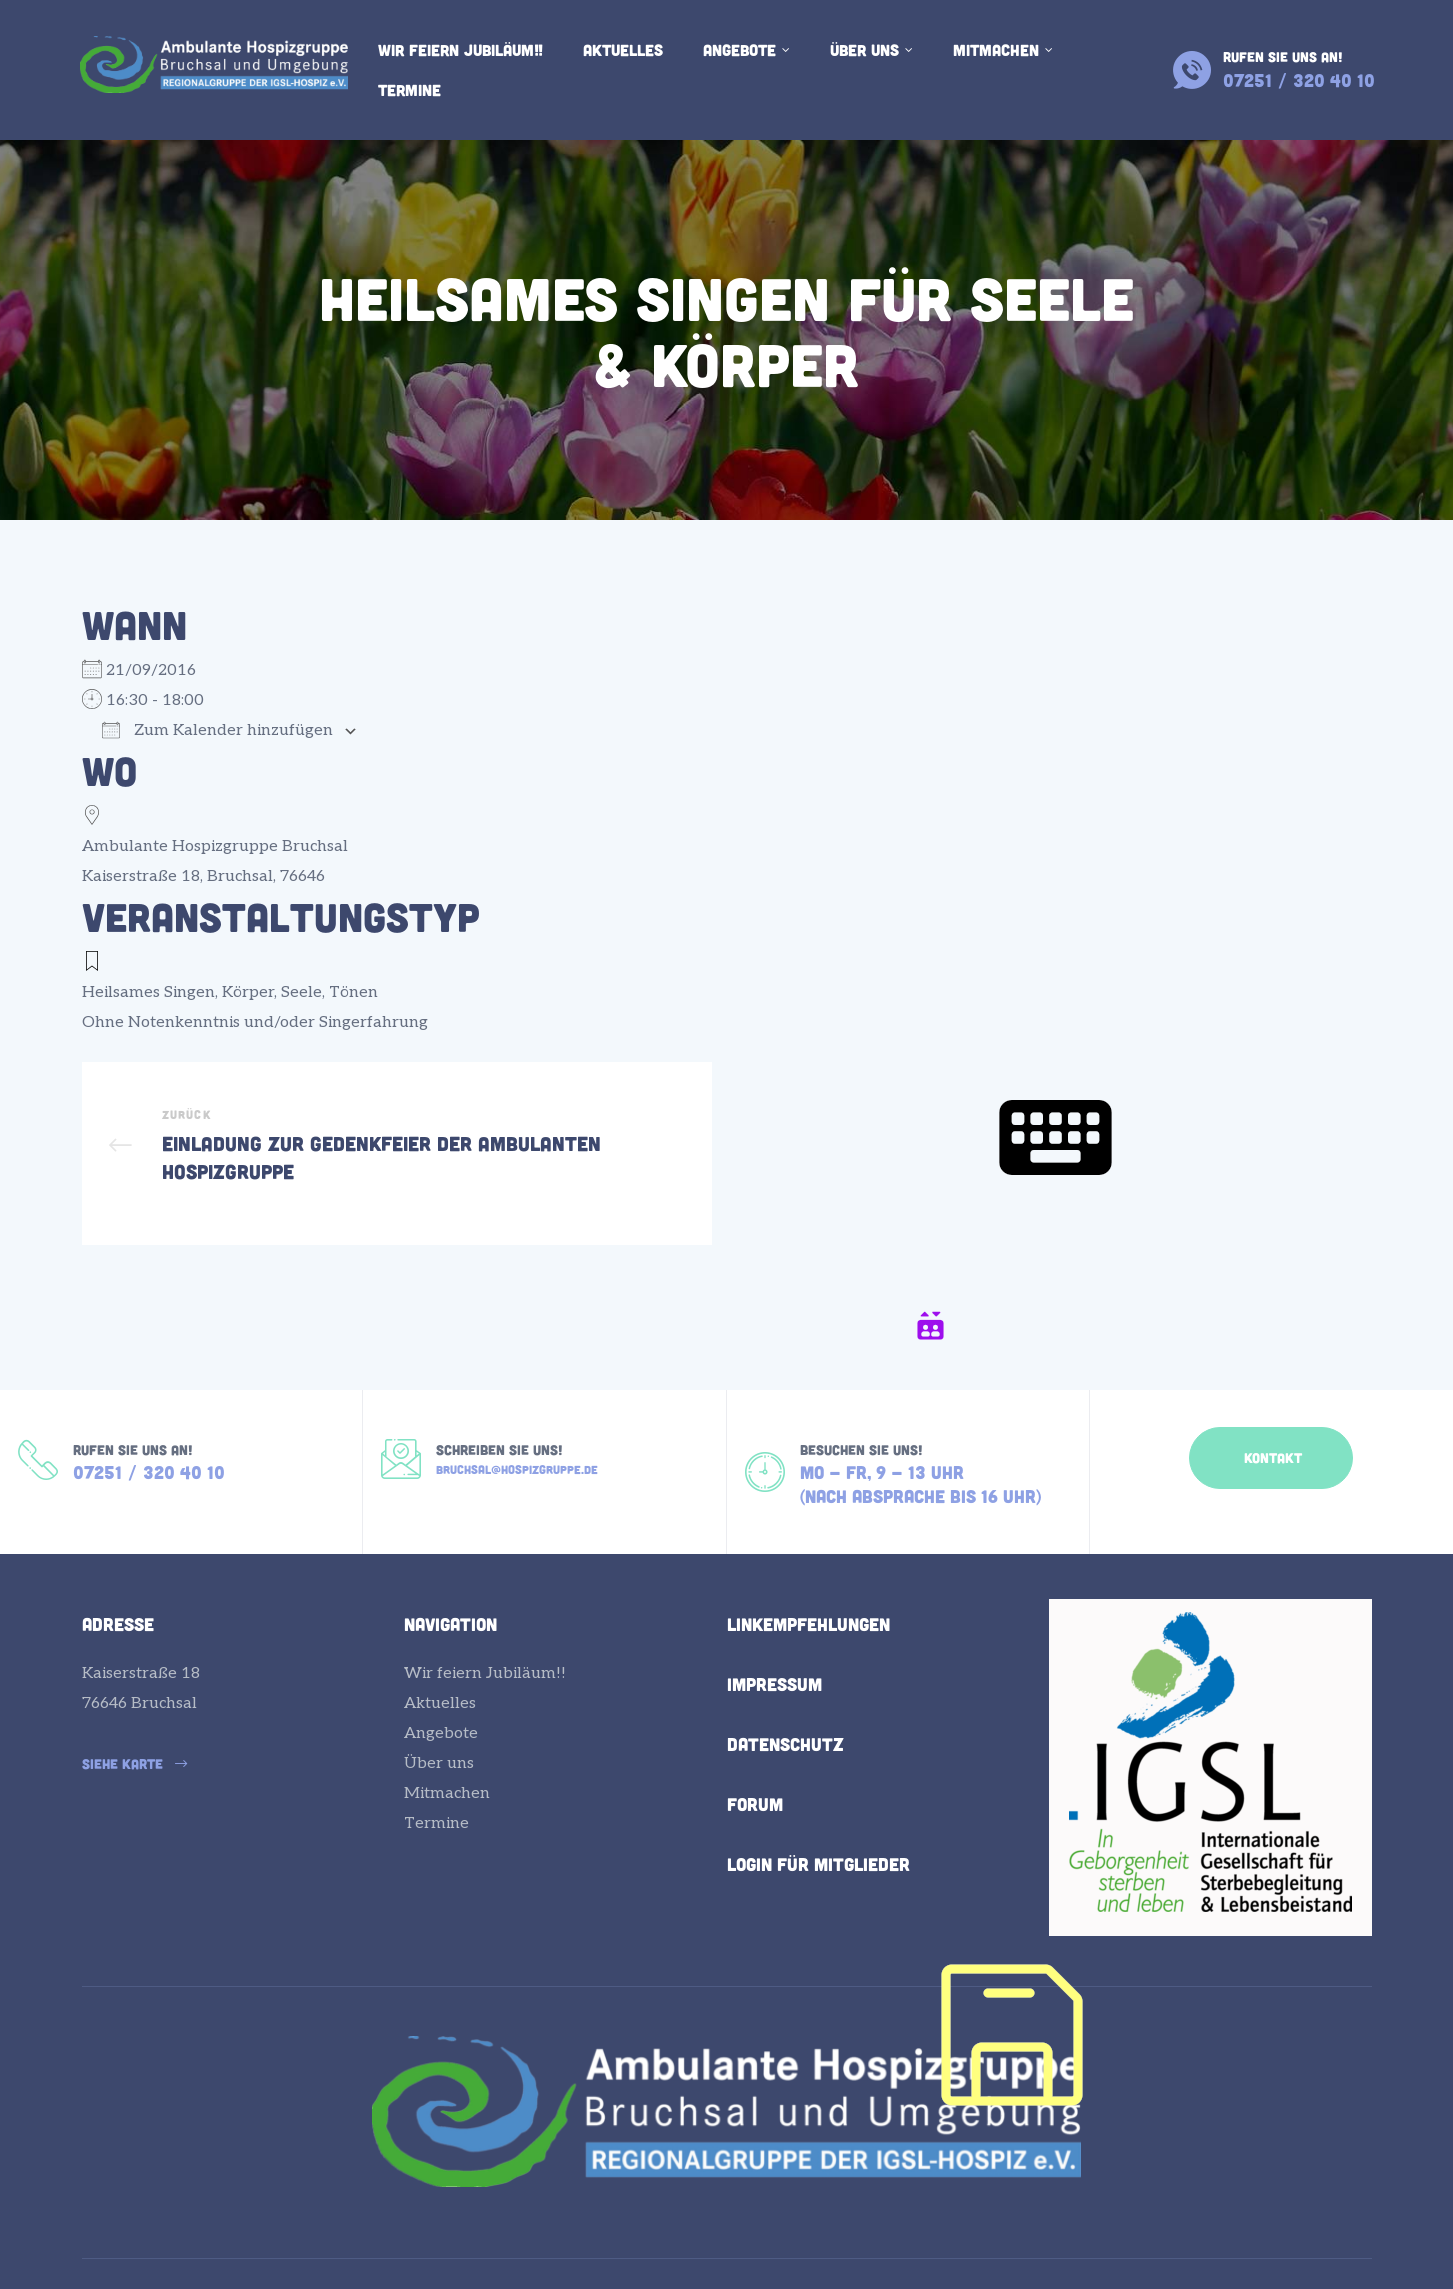  What do you see at coordinates (1012, 2035) in the screenshot?
I see `save current file or document` at bounding box center [1012, 2035].